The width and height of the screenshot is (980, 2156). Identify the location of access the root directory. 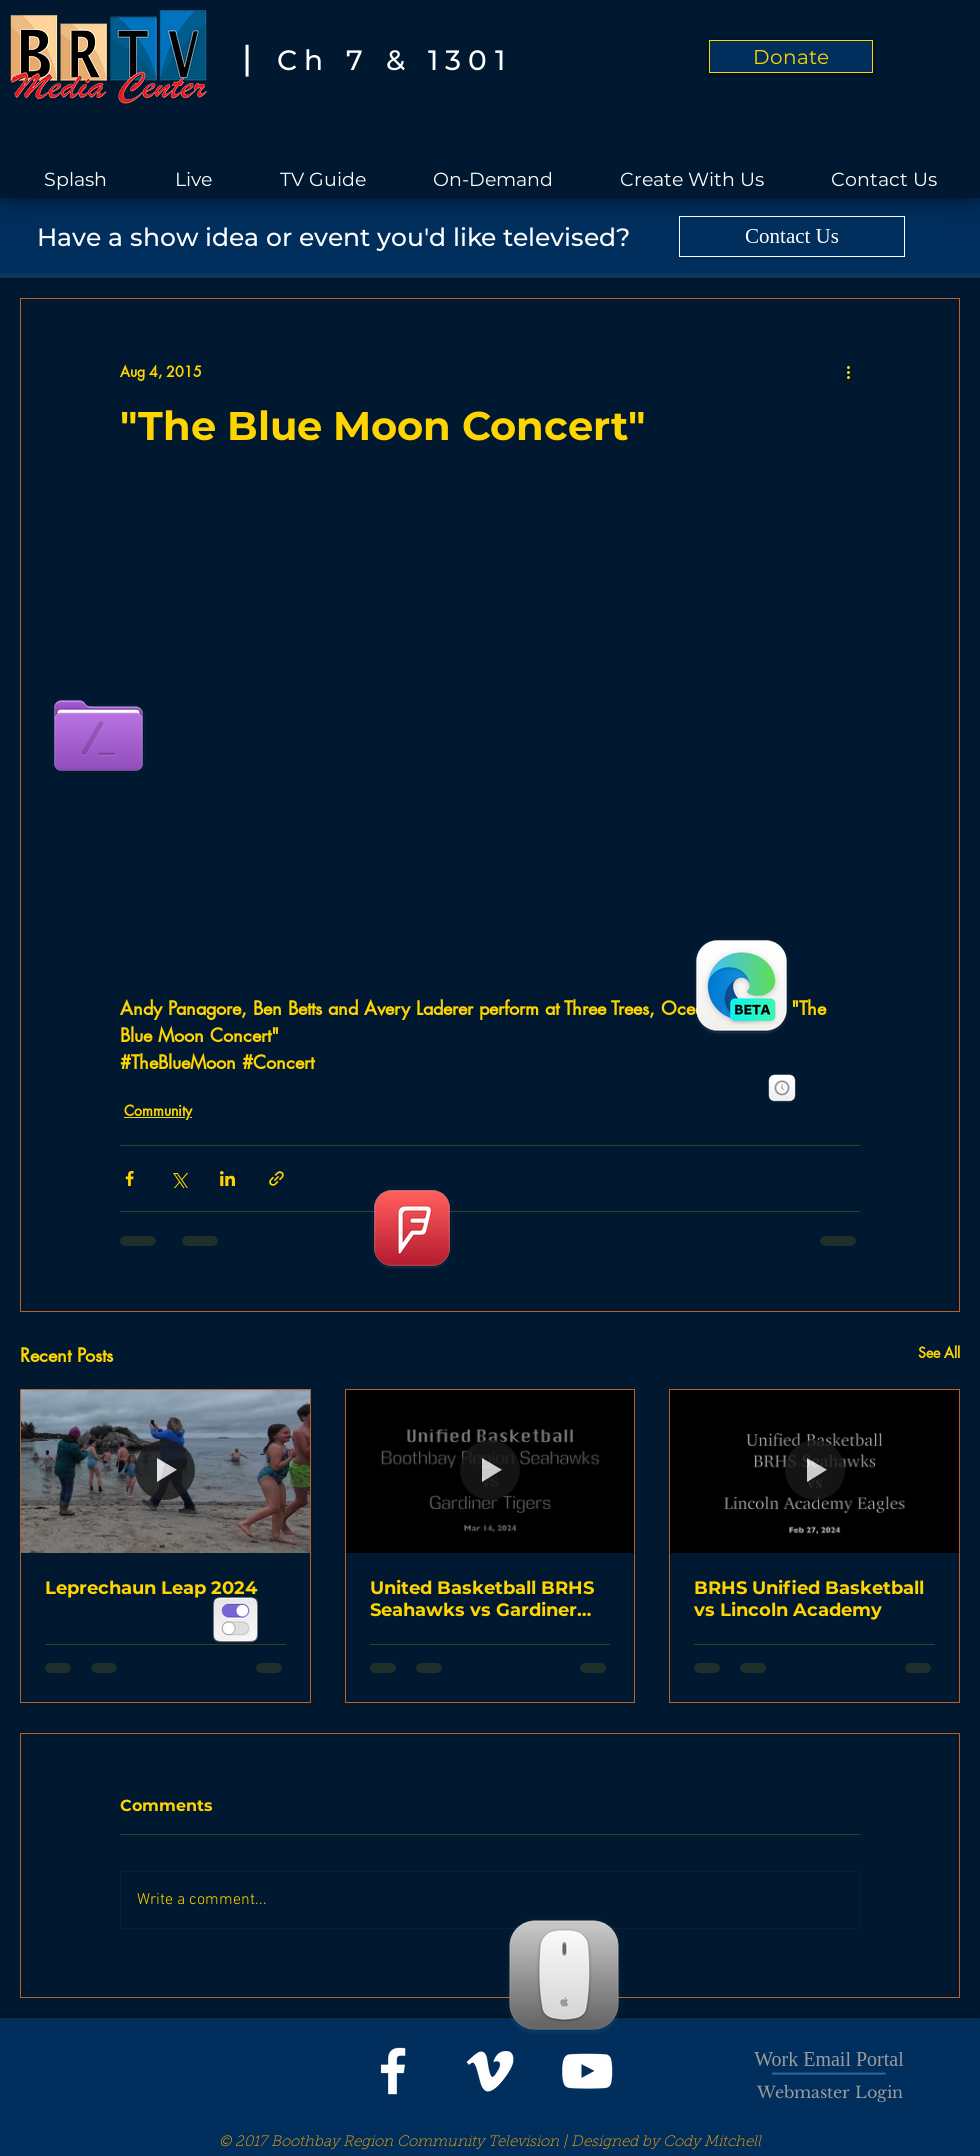
(98, 735).